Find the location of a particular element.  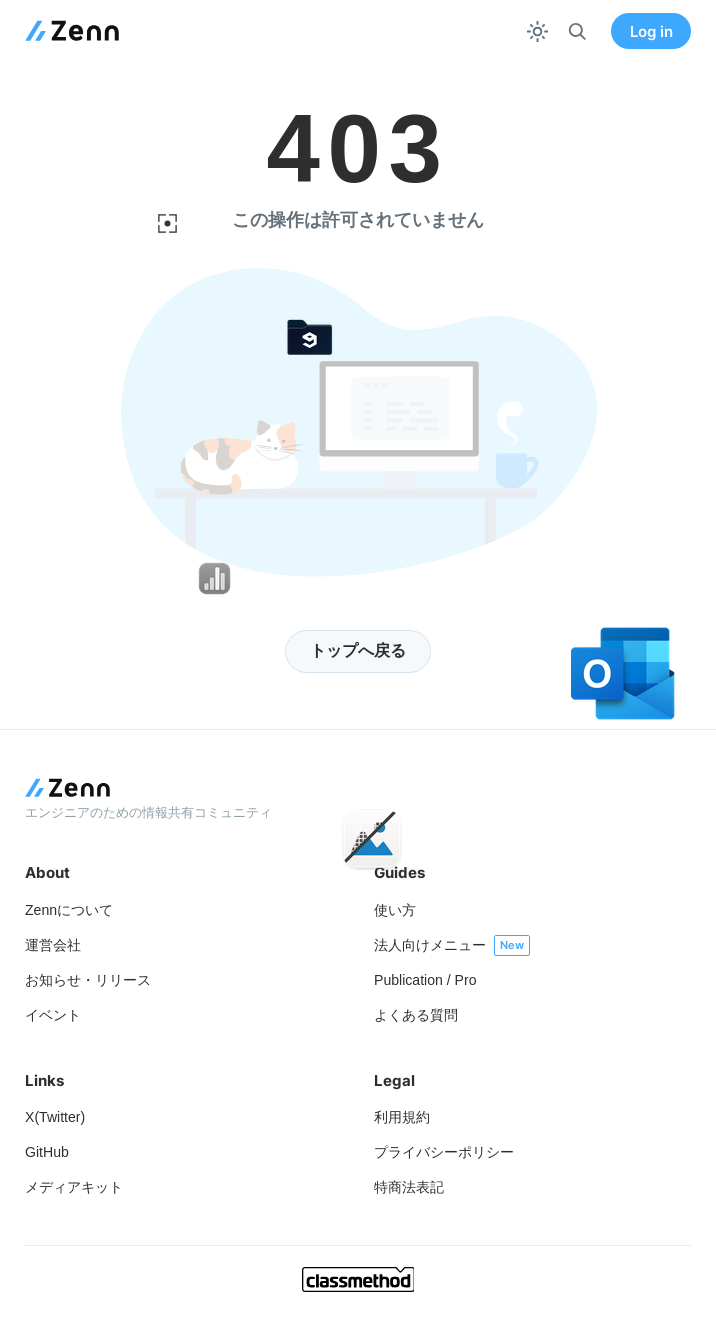

open Microsoft Outlook email app is located at coordinates (623, 673).